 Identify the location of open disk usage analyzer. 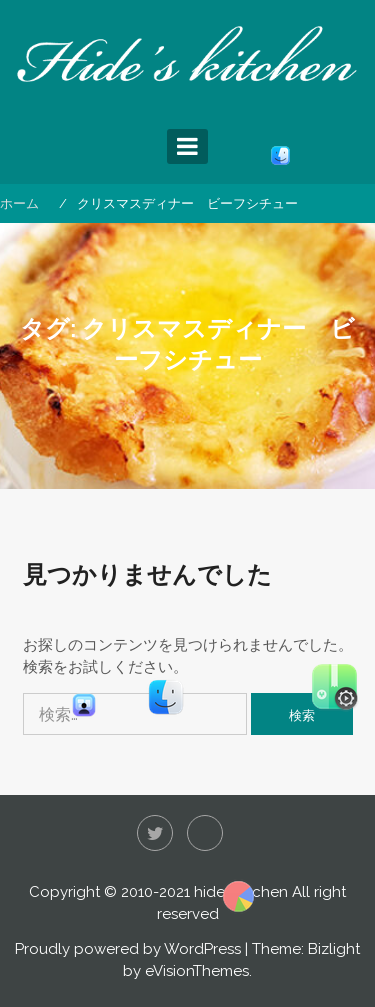
(238, 896).